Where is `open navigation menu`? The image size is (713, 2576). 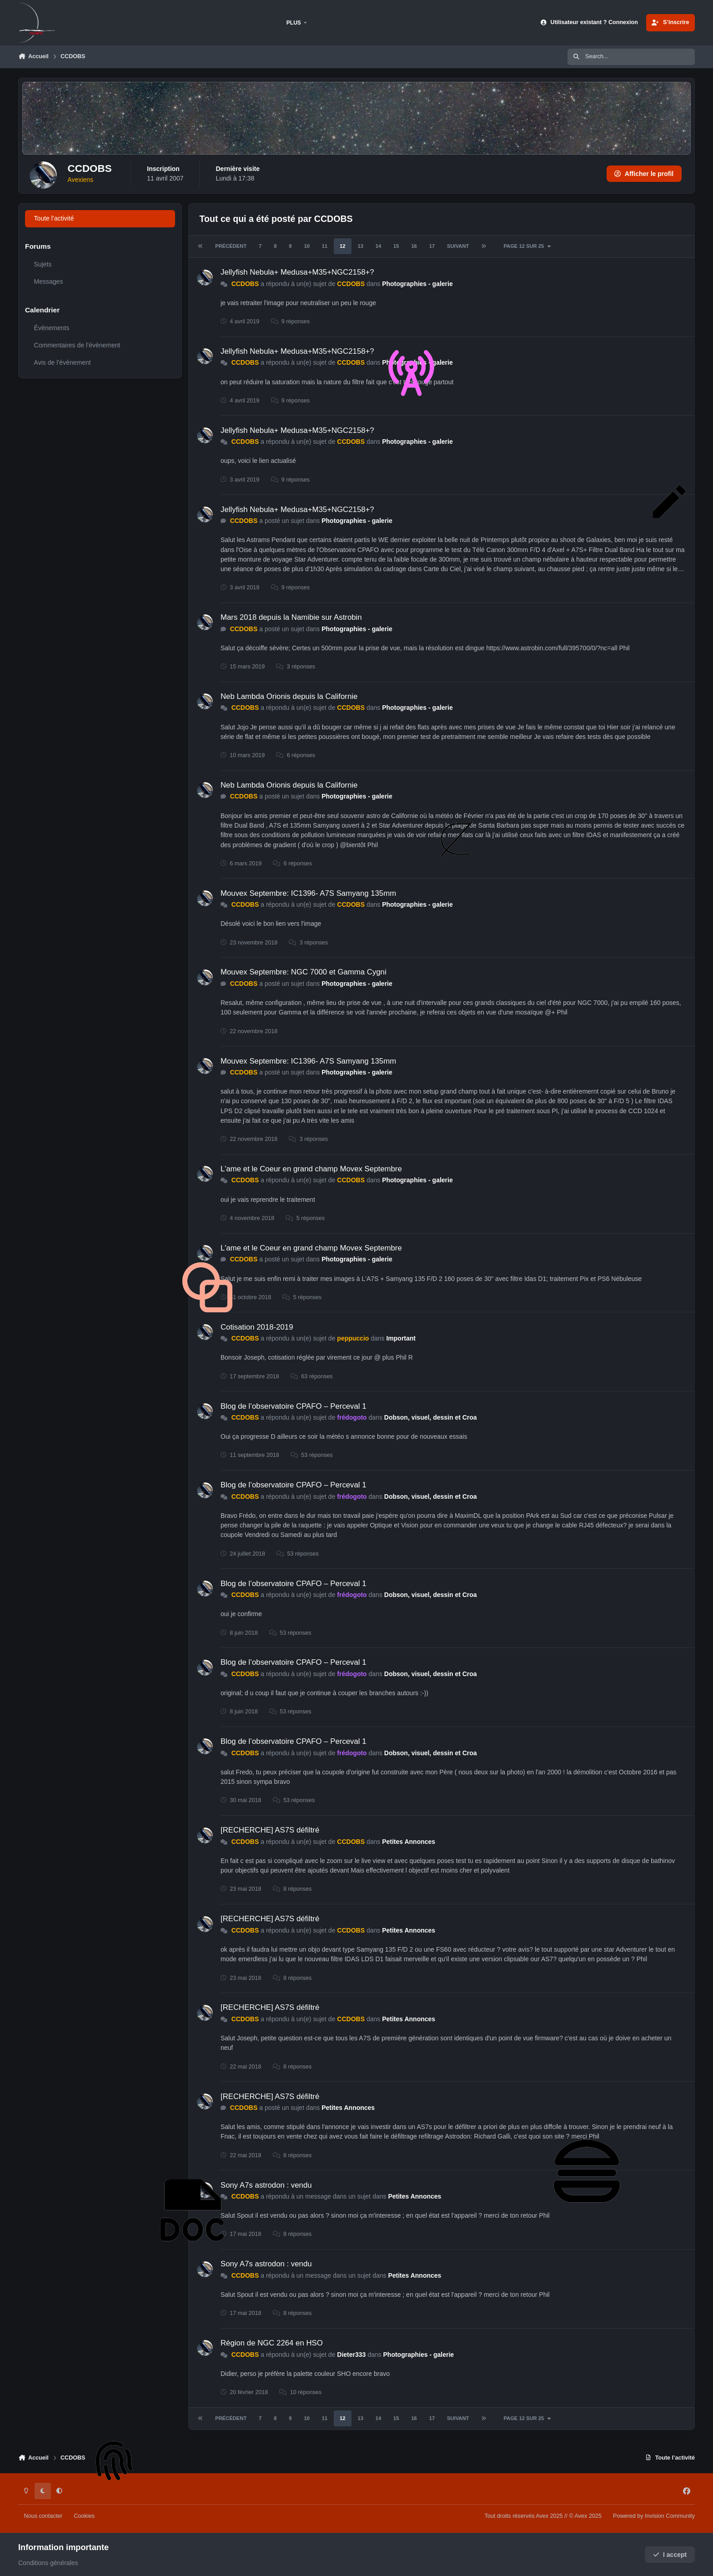
open navigation menu is located at coordinates (587, 2173).